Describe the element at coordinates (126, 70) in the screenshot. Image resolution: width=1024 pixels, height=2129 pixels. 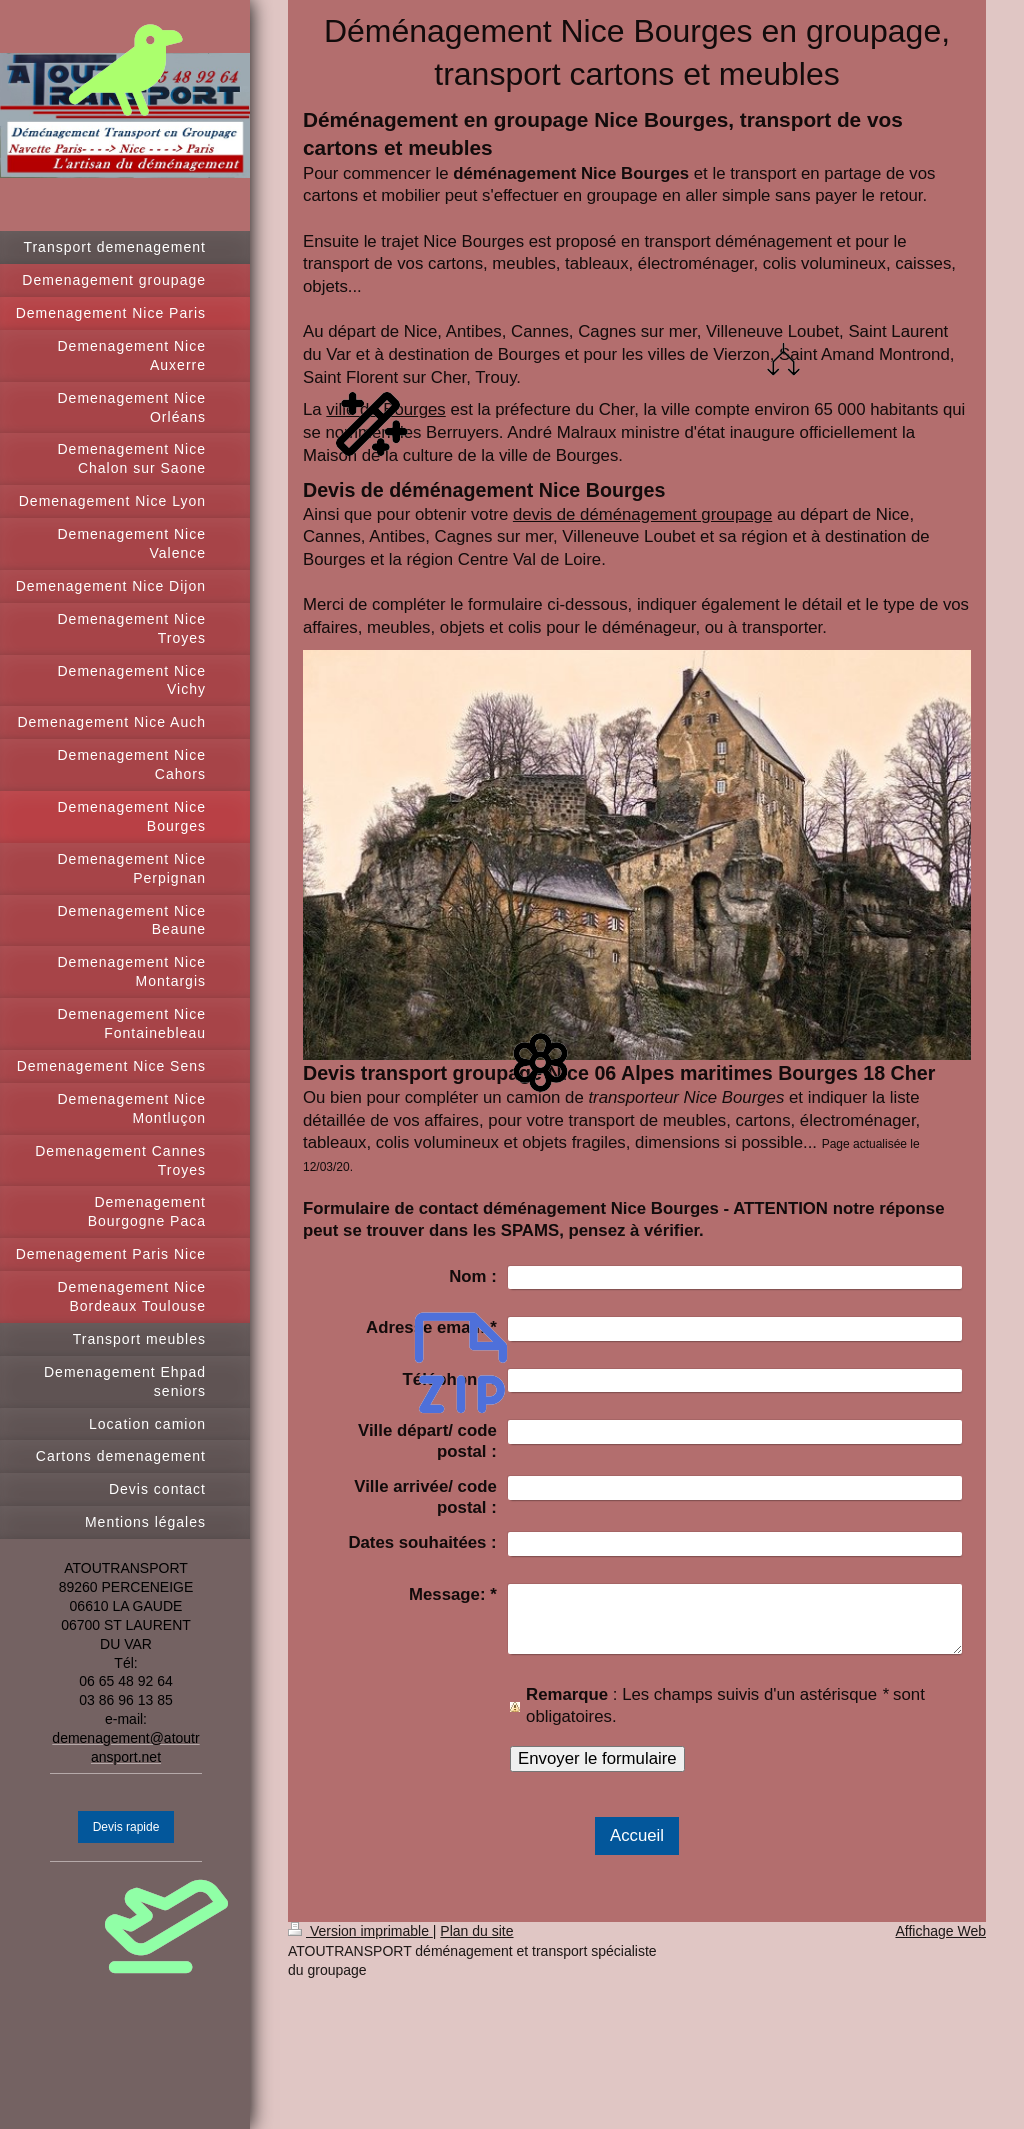
I see `crow icon from fontawesome icon set` at that location.